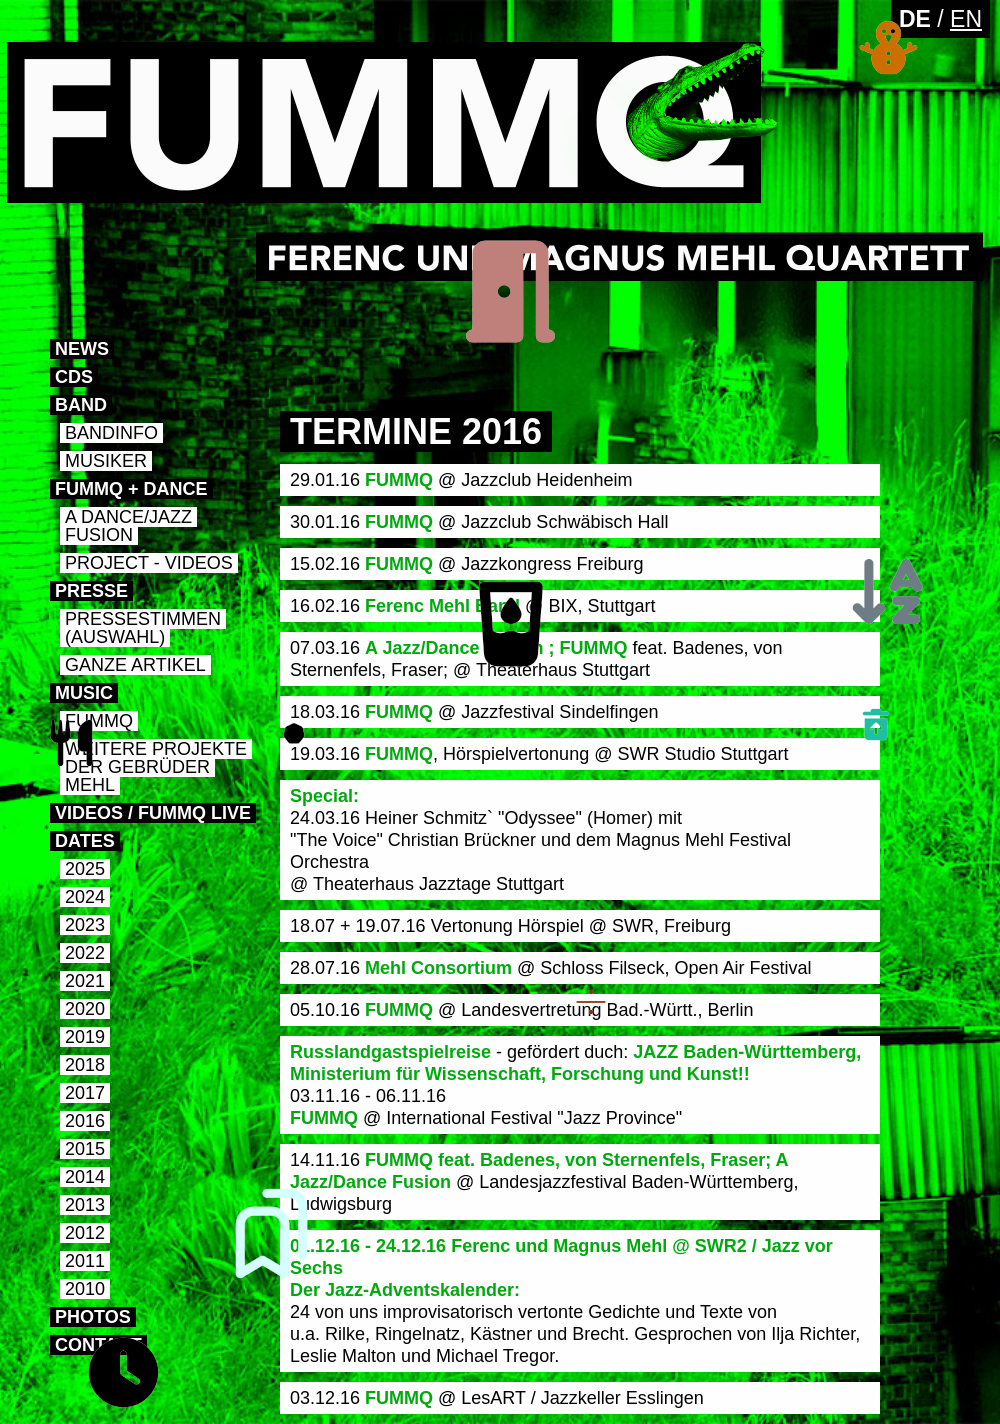 This screenshot has width=1000, height=1424. I want to click on sort items alphabetically from A to Z, so click(887, 591).